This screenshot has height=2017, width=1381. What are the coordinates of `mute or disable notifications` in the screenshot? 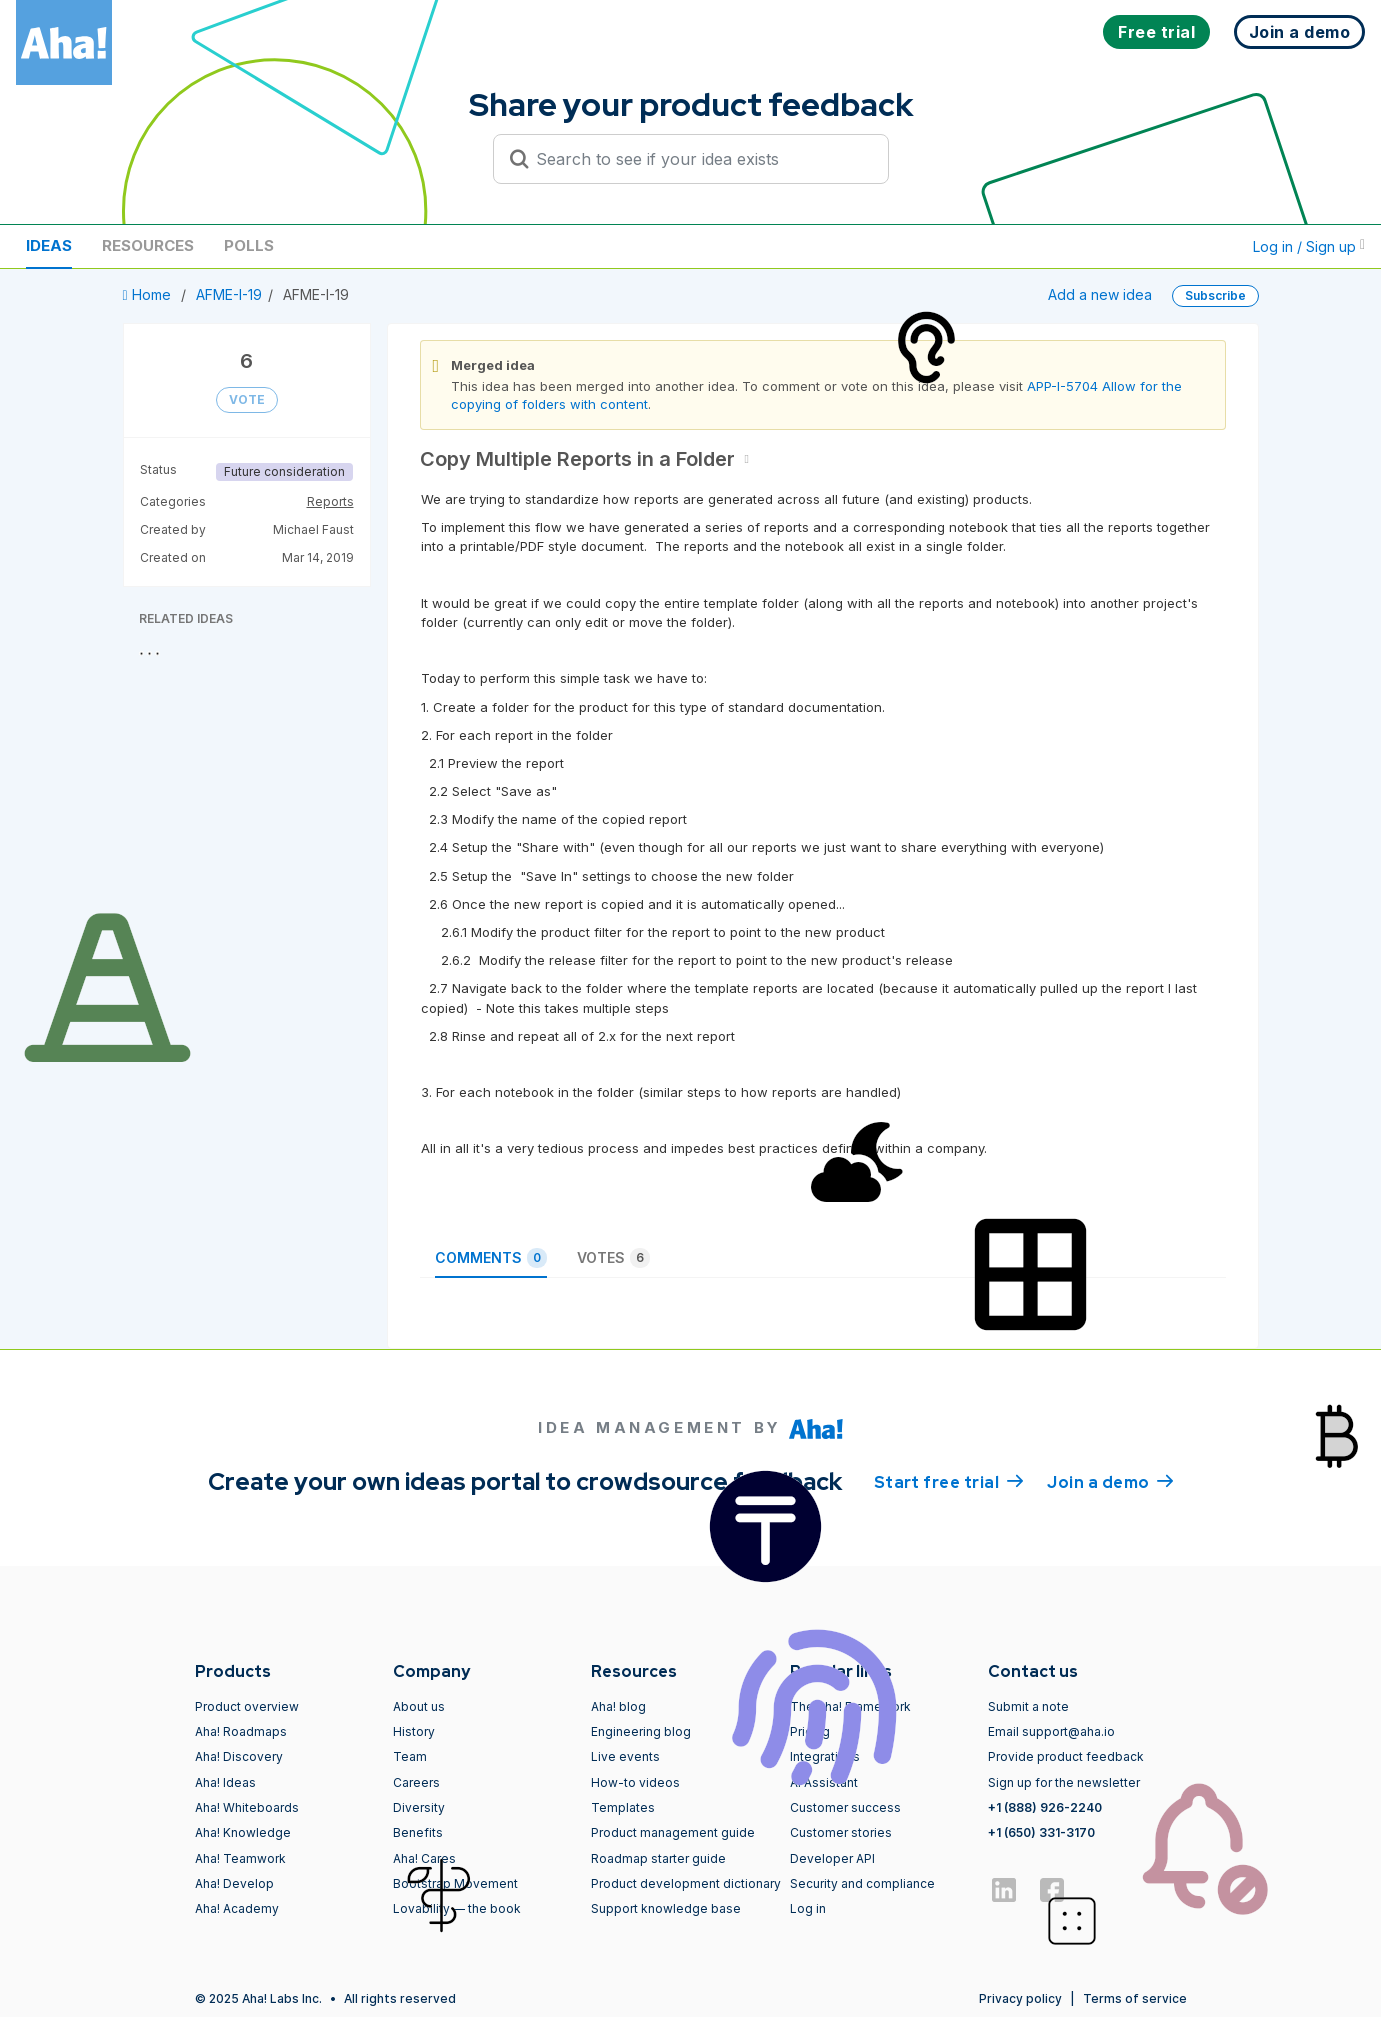 It's located at (1199, 1846).